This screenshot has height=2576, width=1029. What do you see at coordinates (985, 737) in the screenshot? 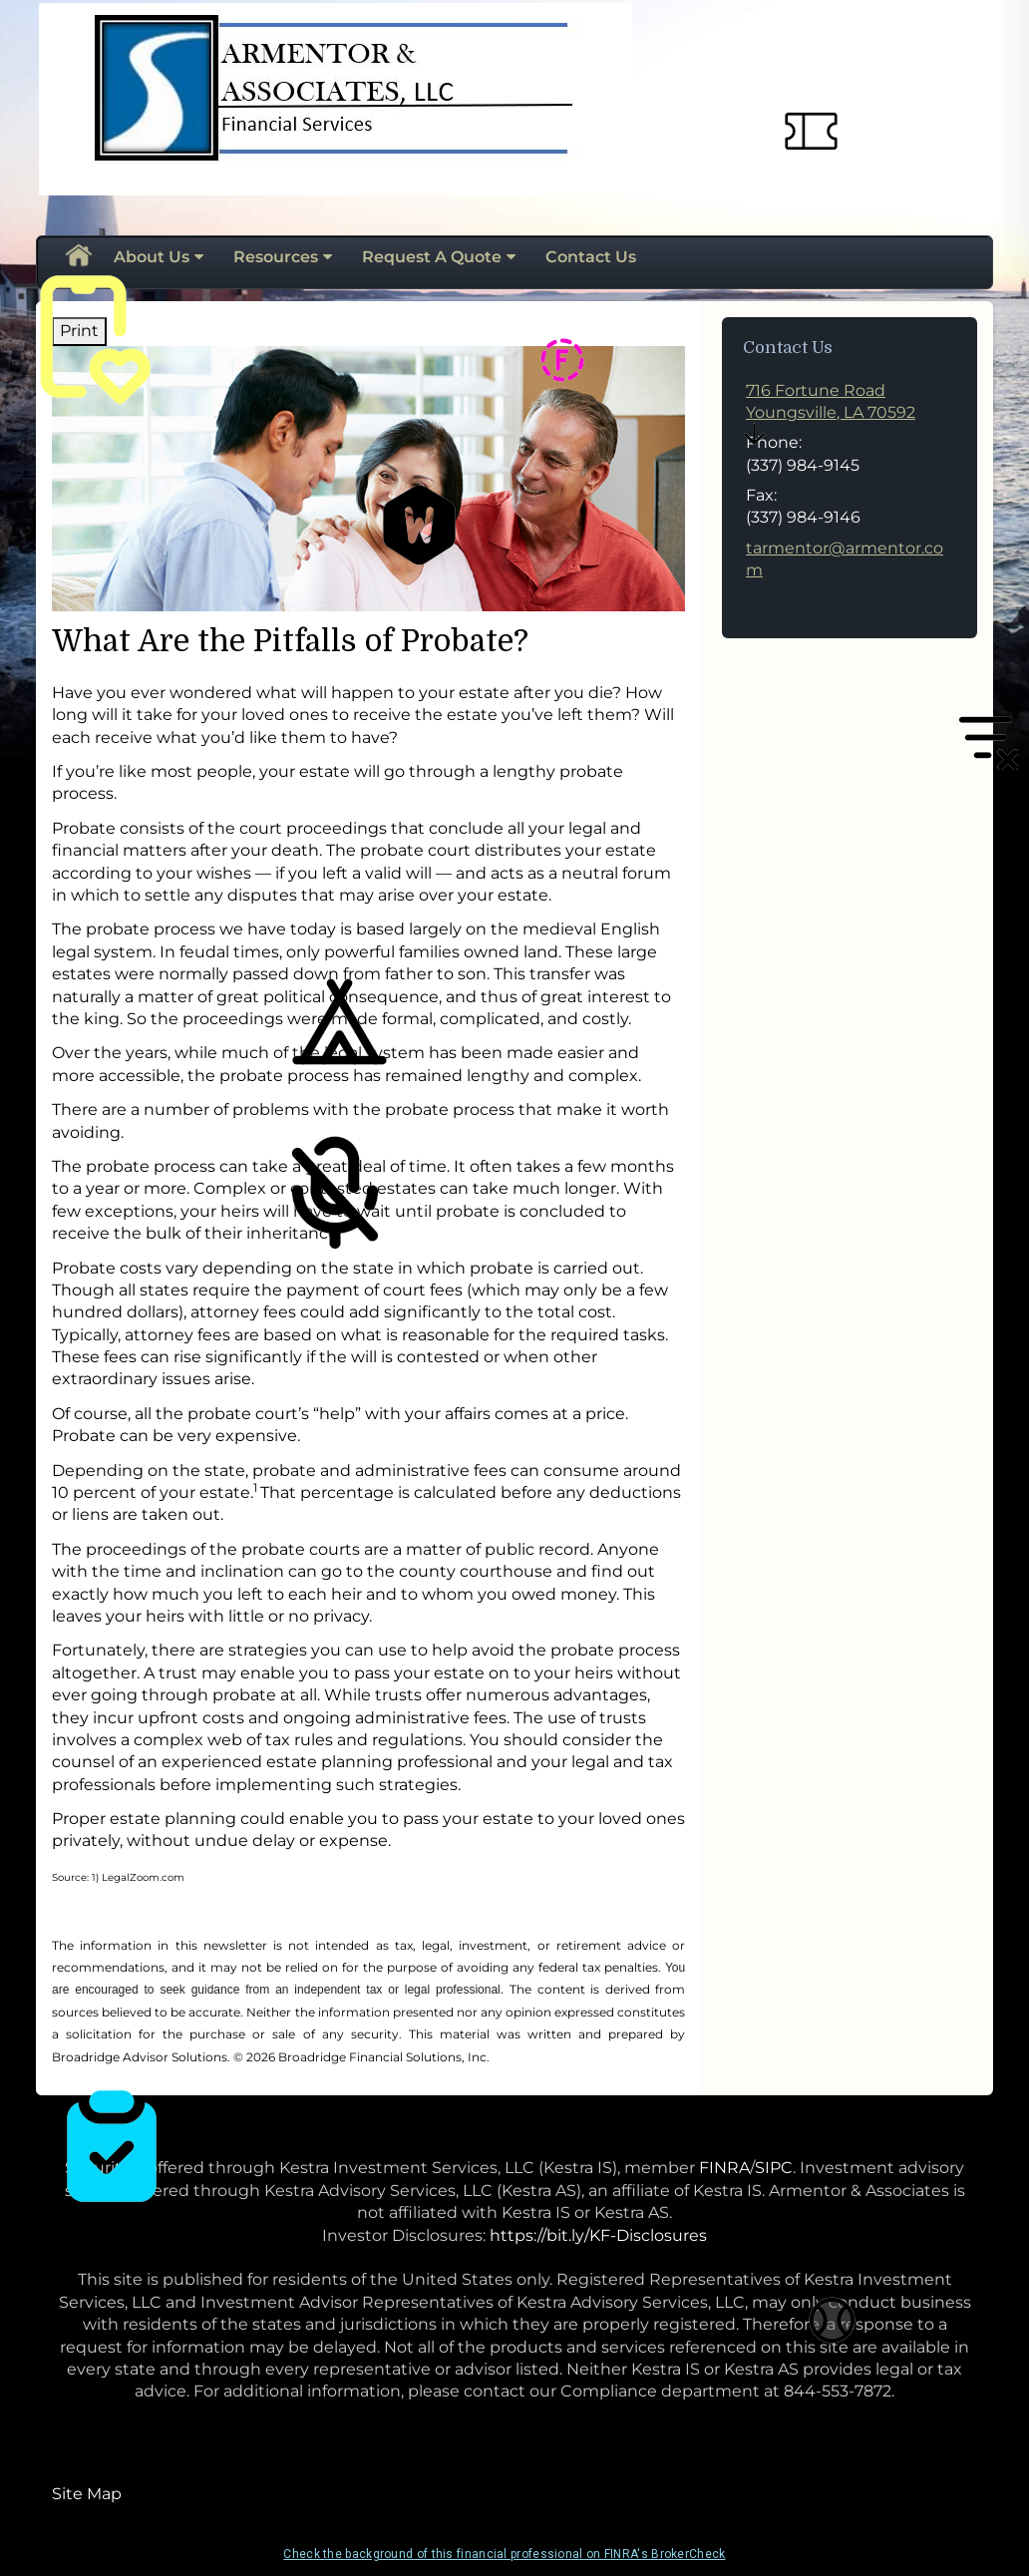
I see `clear all active filters` at bounding box center [985, 737].